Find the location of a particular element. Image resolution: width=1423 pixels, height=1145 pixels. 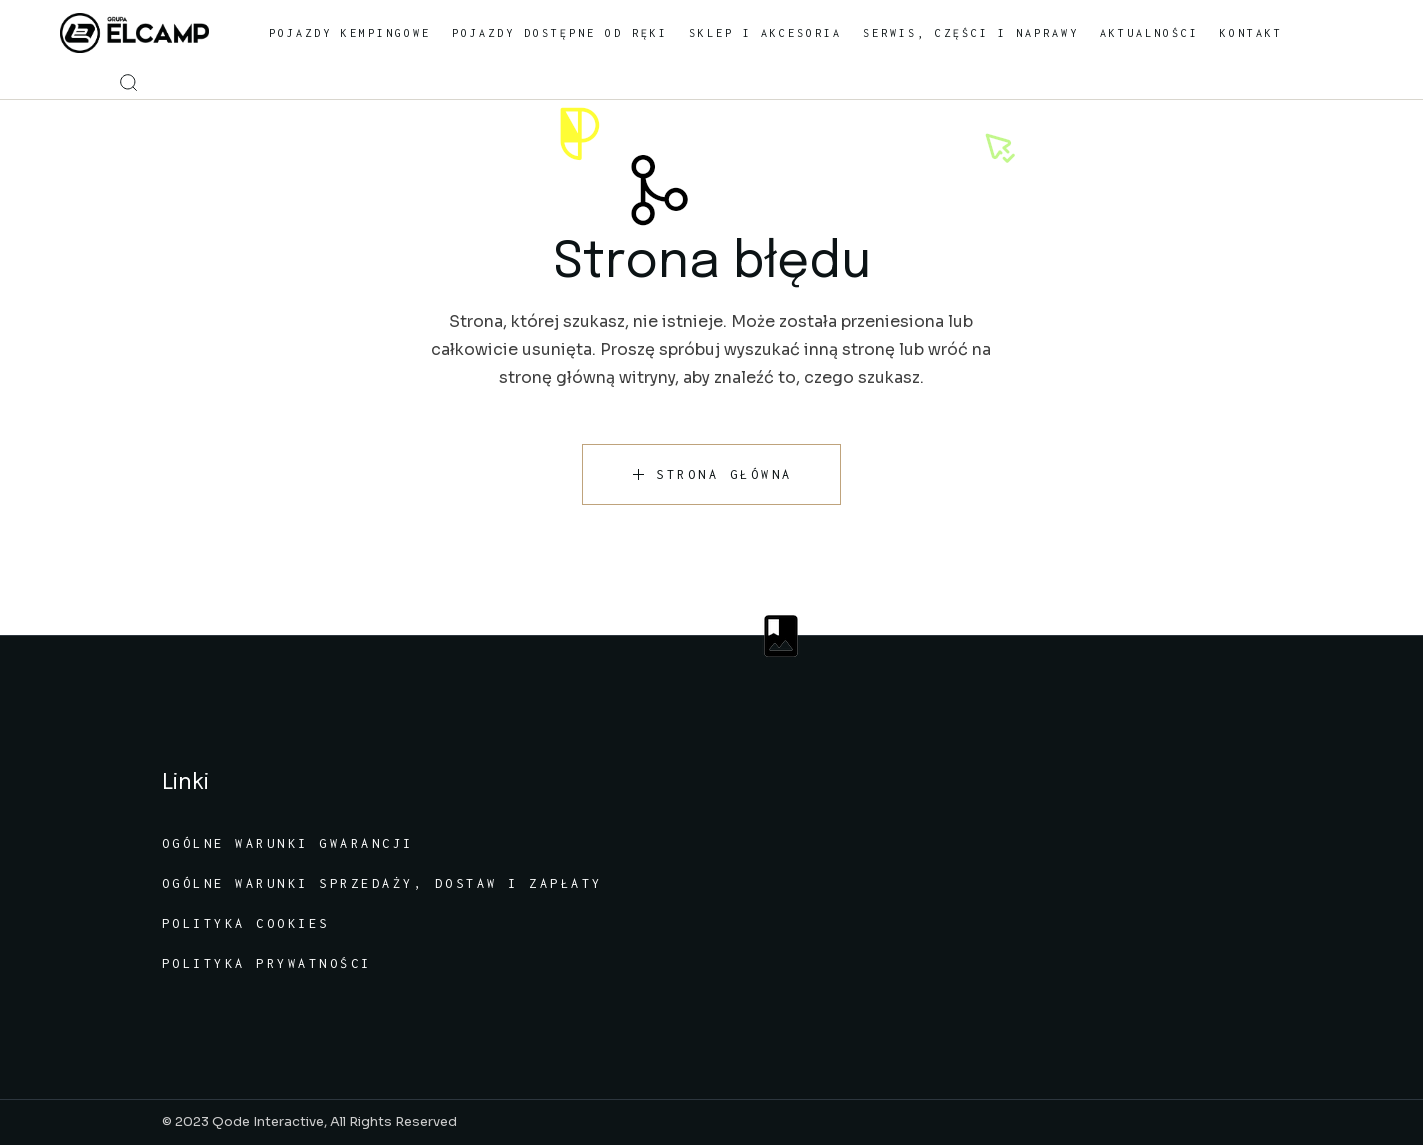

open photo album is located at coordinates (781, 636).